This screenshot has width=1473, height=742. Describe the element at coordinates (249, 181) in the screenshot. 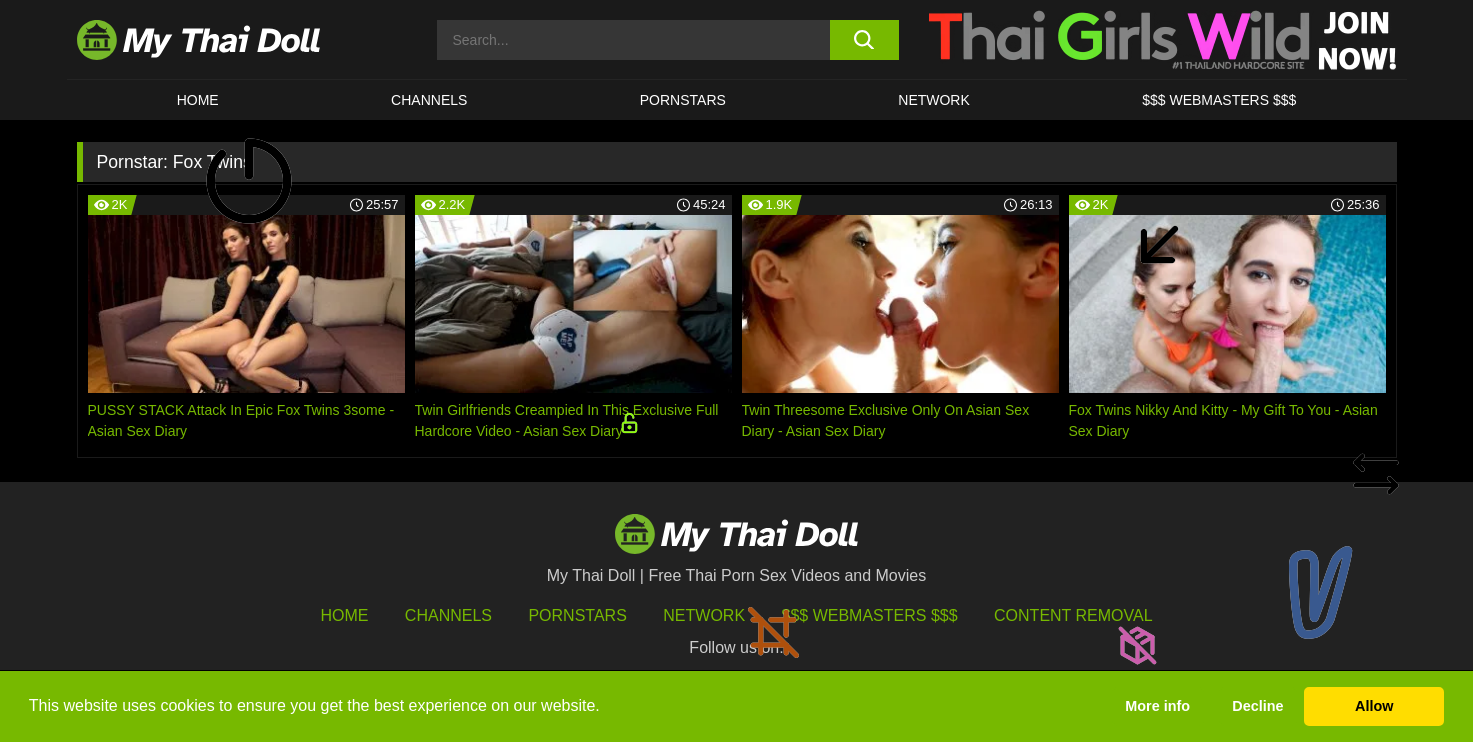

I see `link to gravatar profile settings` at that location.